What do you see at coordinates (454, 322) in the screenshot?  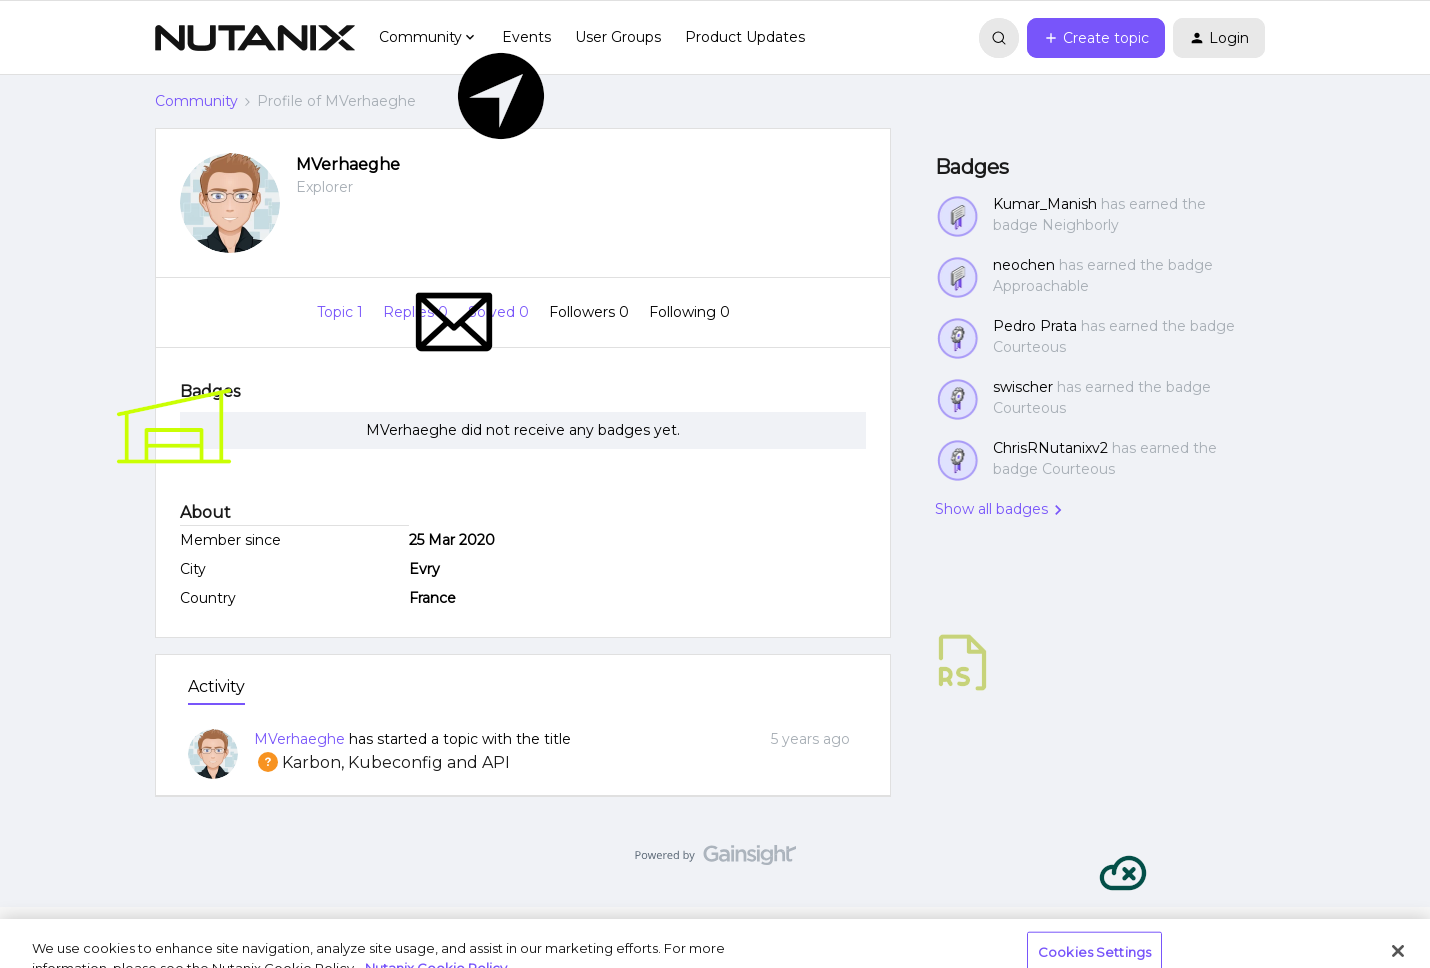 I see `open your email inbox` at bounding box center [454, 322].